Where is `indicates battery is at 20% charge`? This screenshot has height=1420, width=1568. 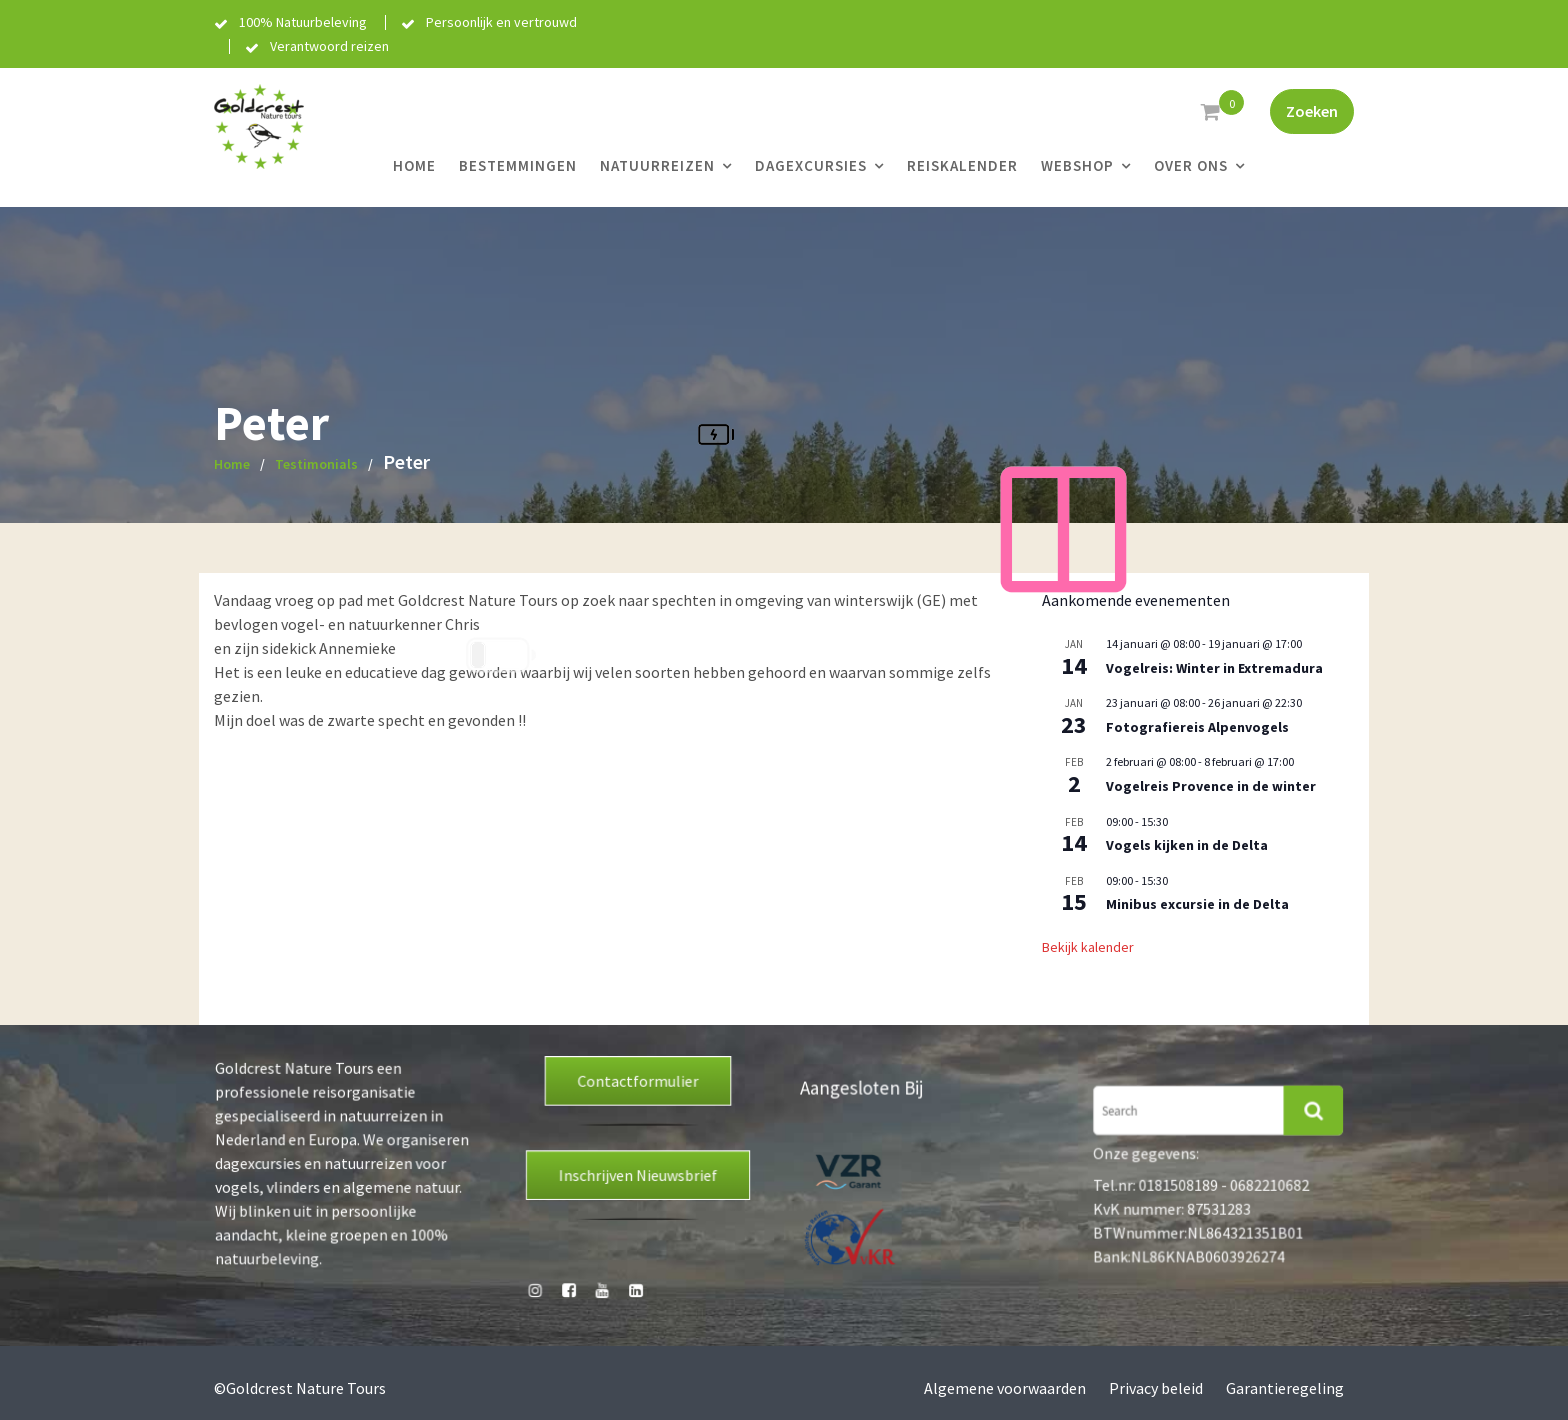
indicates battery is at 20% charge is located at coordinates (501, 655).